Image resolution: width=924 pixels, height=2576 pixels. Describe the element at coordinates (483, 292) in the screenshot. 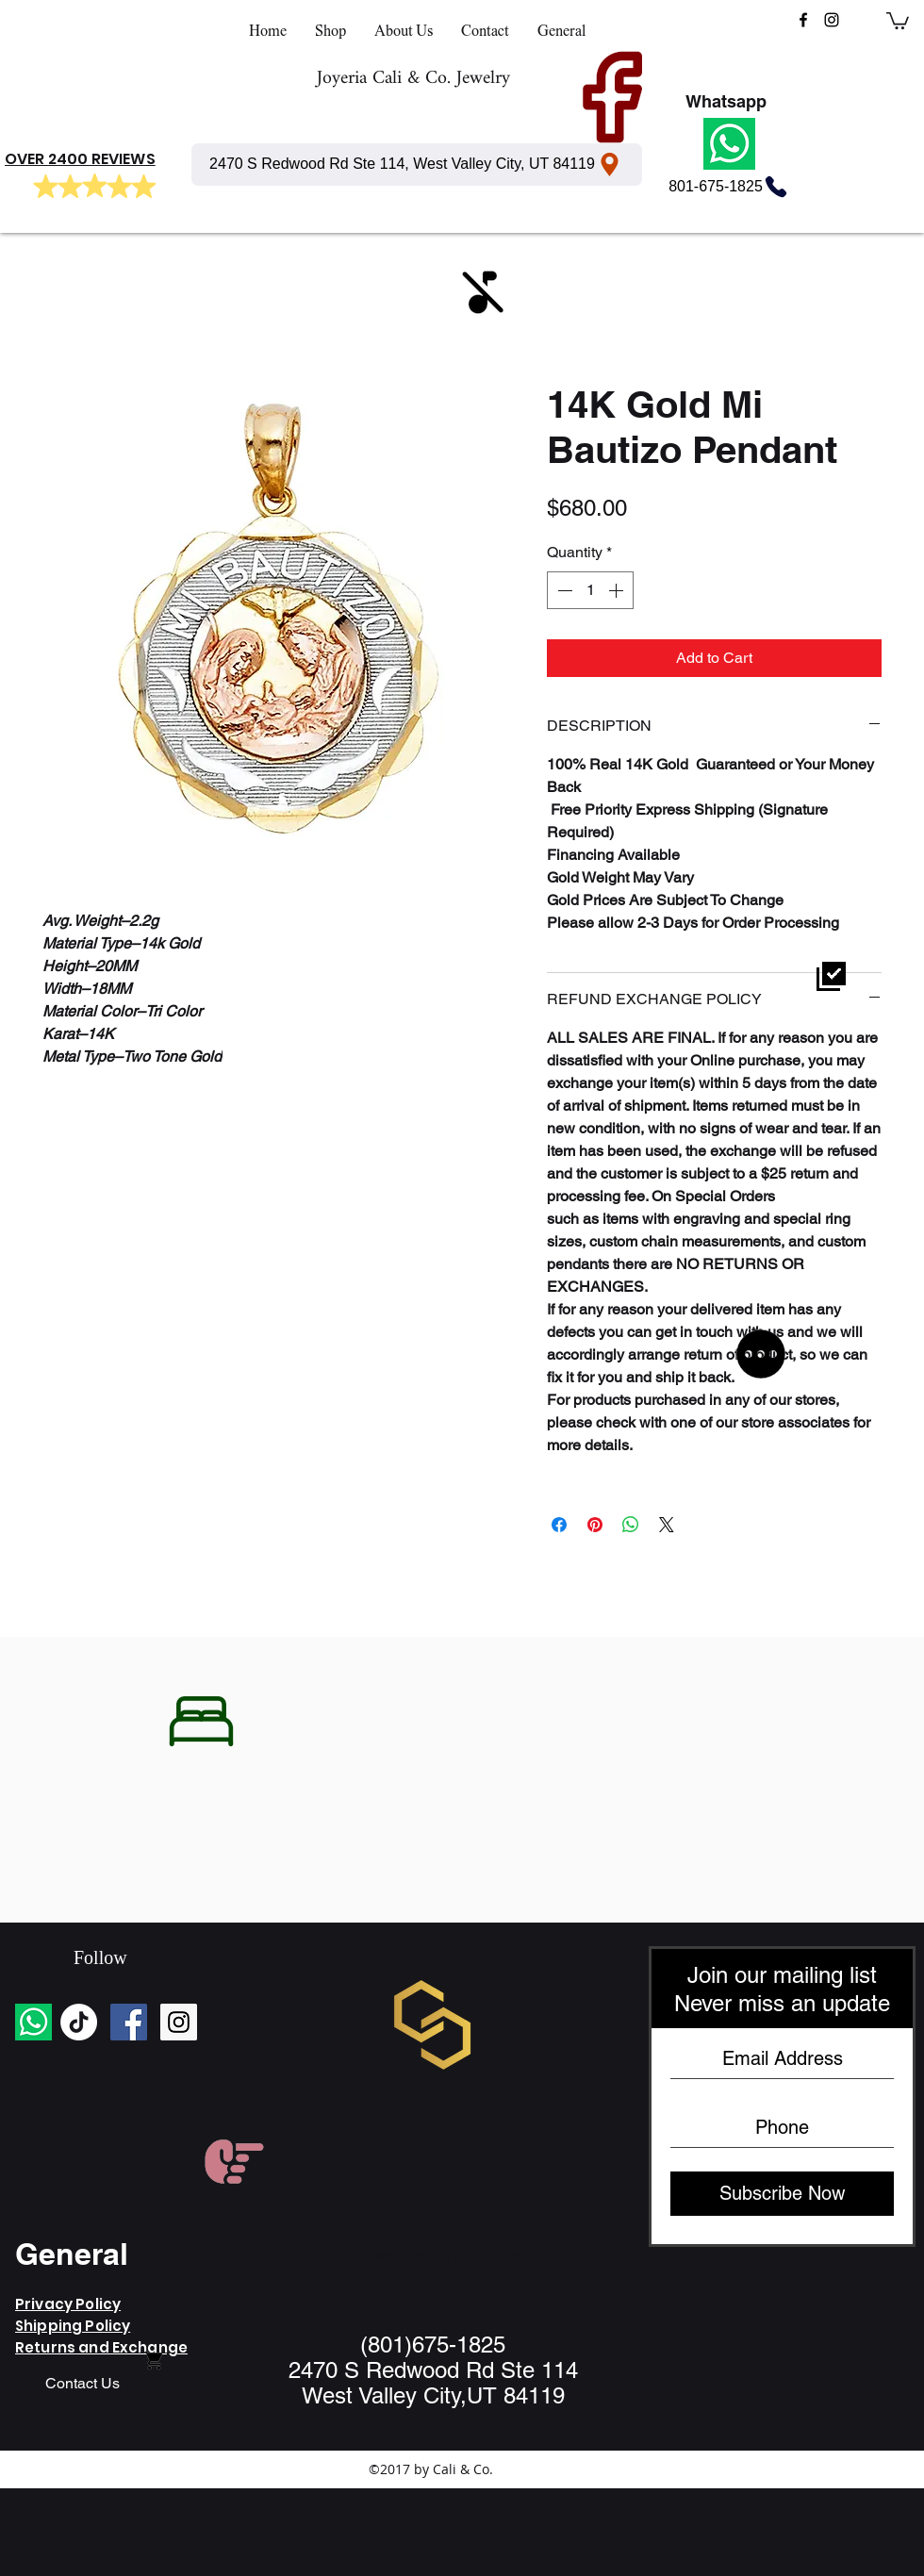

I see `mute or disable music playback` at that location.